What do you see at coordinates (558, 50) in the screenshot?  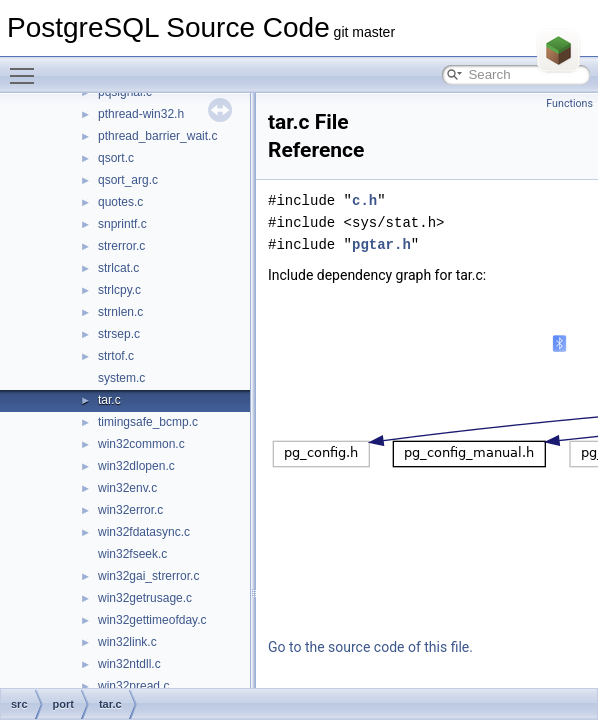 I see `launch minecraft` at bounding box center [558, 50].